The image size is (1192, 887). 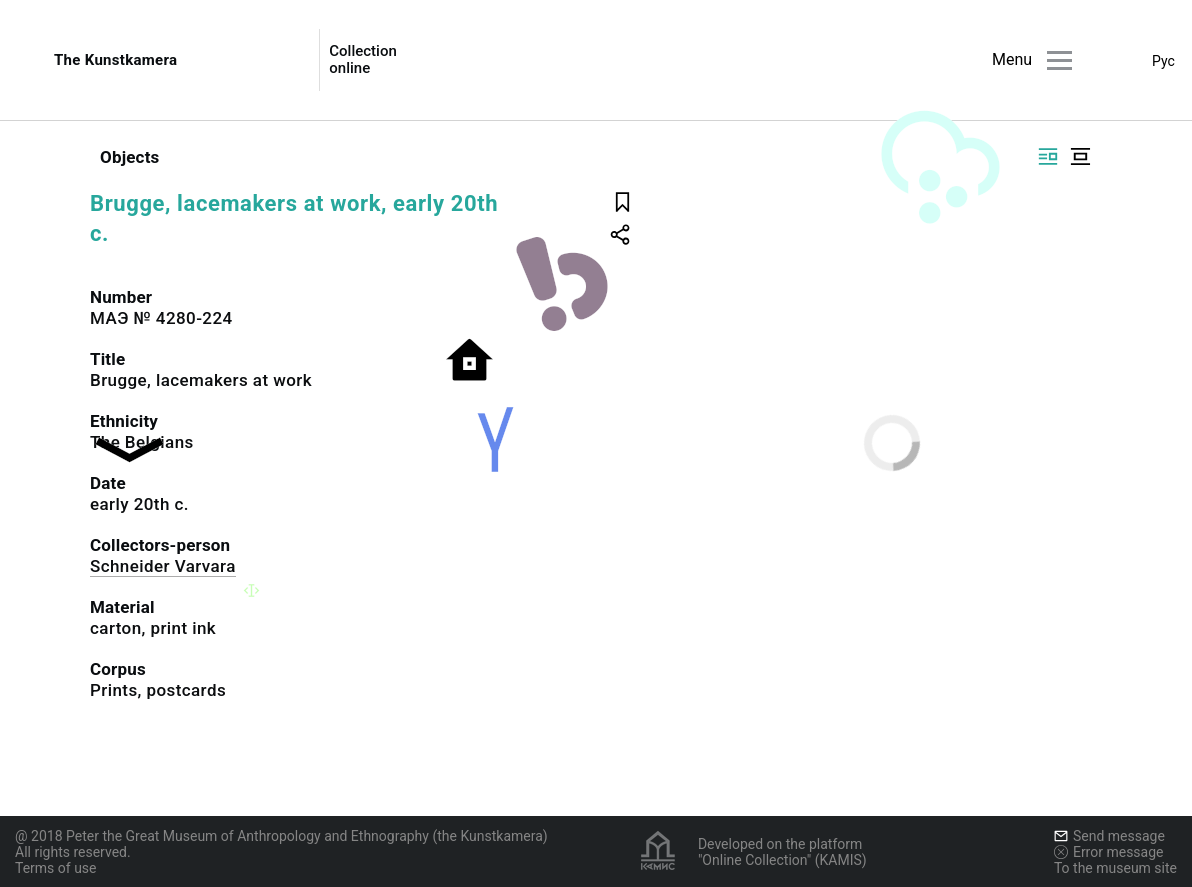 What do you see at coordinates (251, 590) in the screenshot?
I see `move or reposition the text cursor` at bounding box center [251, 590].